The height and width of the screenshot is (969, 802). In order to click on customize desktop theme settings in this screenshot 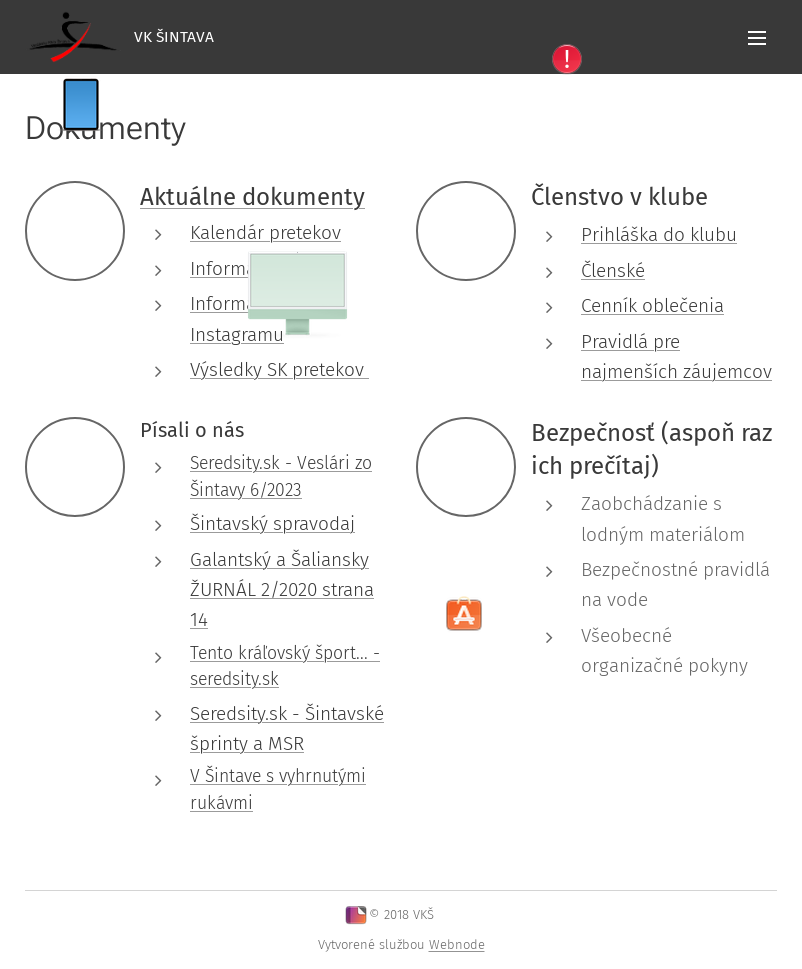, I will do `click(356, 915)`.